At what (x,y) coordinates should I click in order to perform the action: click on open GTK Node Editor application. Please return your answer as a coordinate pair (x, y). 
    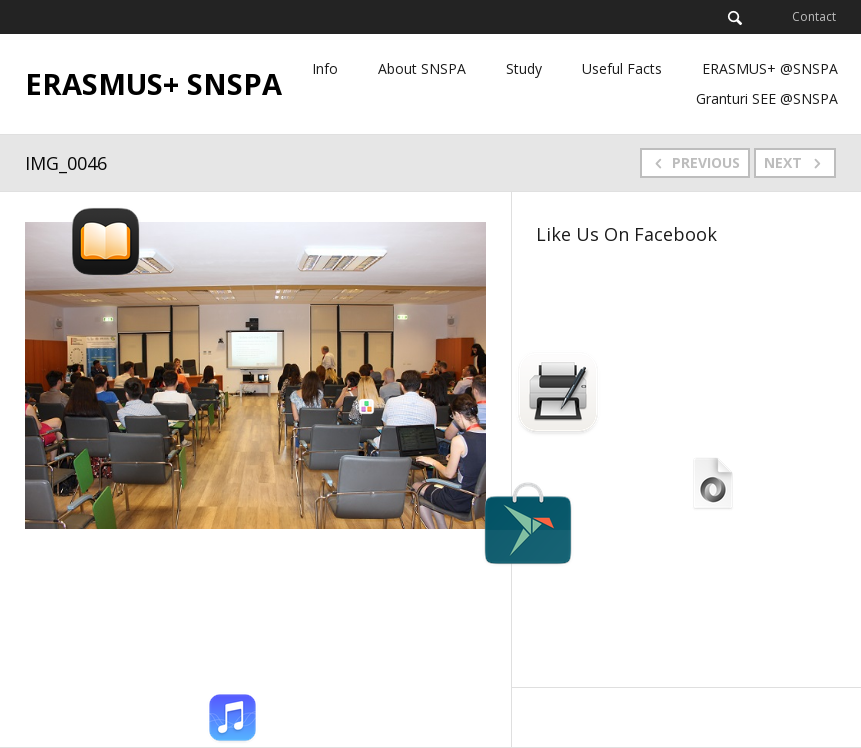
    Looking at the image, I should click on (366, 406).